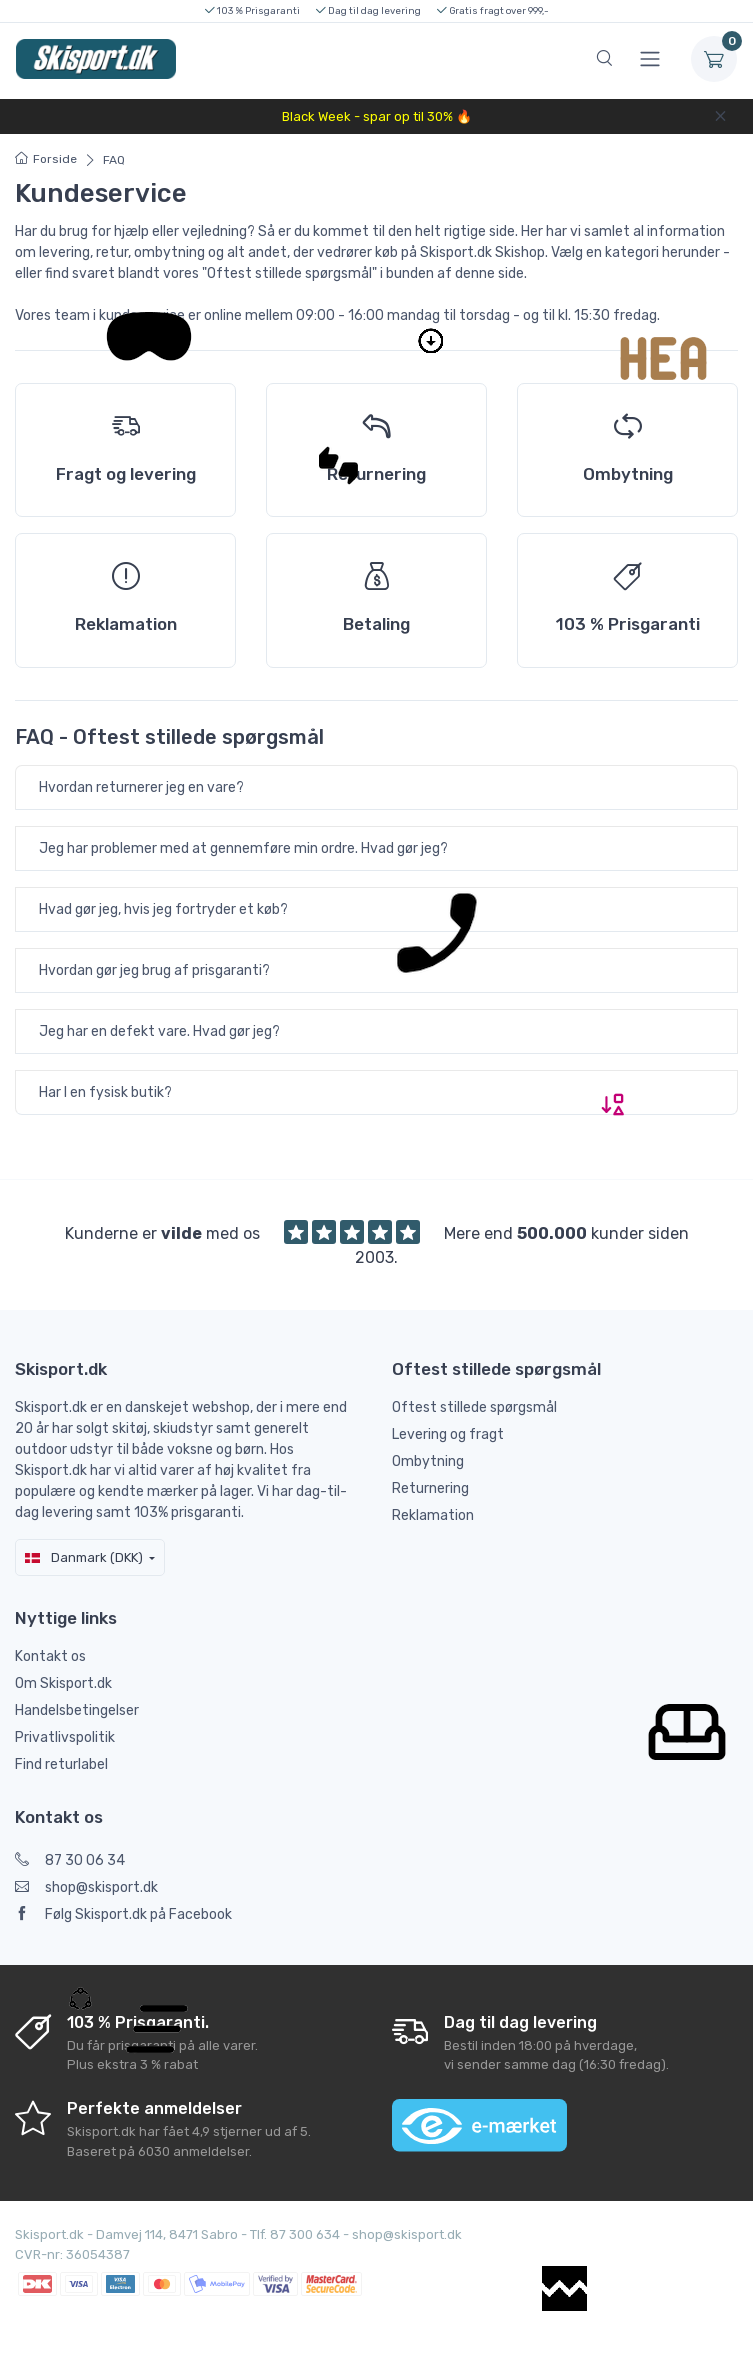 The width and height of the screenshot is (753, 2368). Describe the element at coordinates (80, 1998) in the screenshot. I see `ubuntu operating system logo` at that location.